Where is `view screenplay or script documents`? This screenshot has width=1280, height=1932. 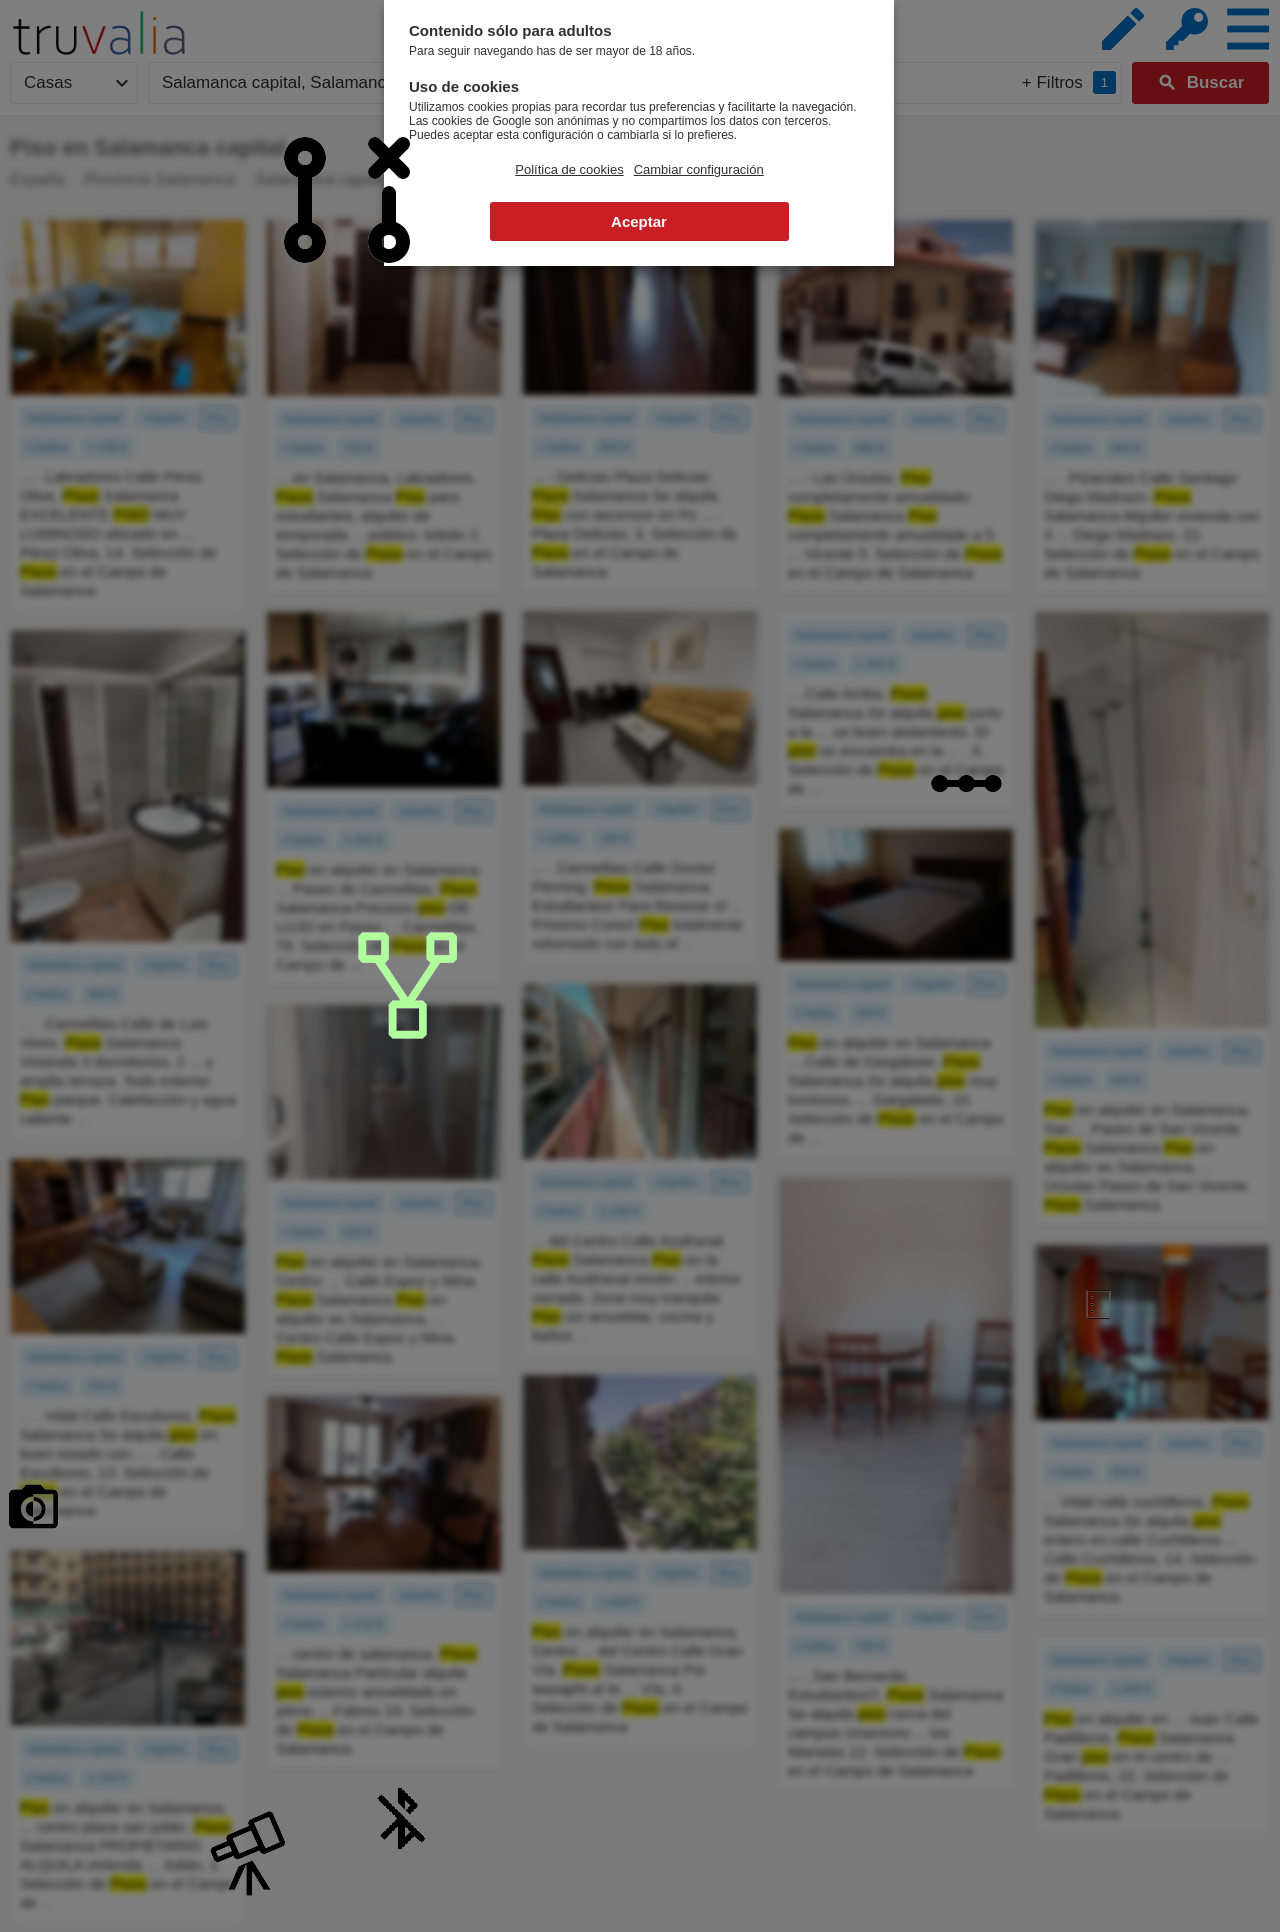 view screenplay or script documents is located at coordinates (1098, 1304).